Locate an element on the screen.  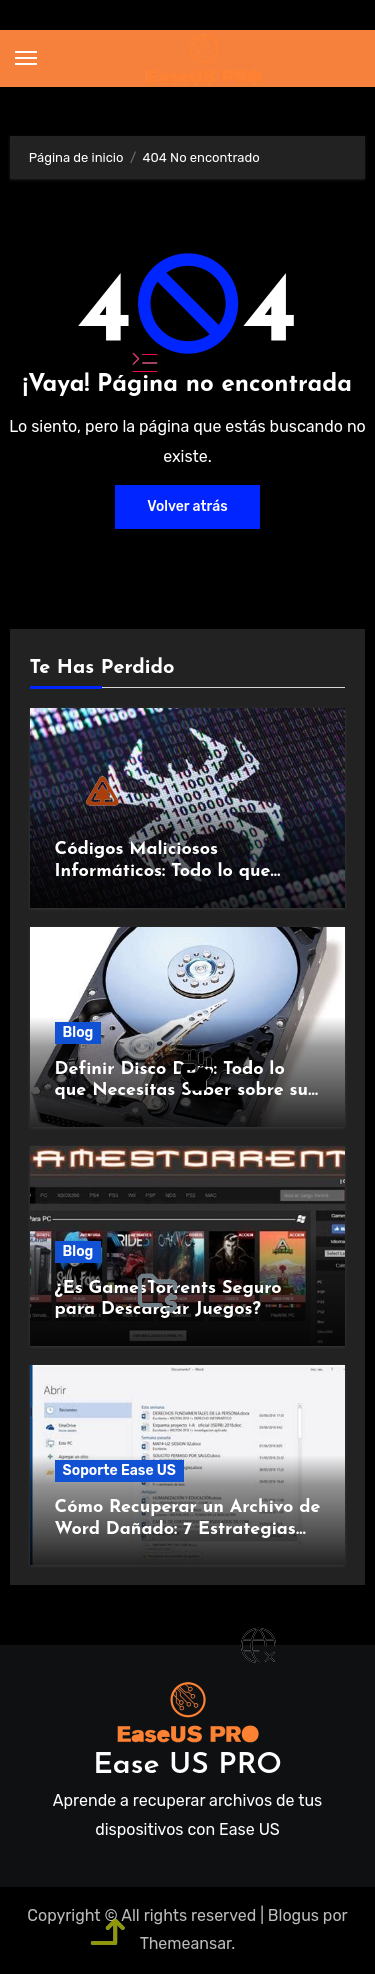
increase text indentation is located at coordinates (145, 363).